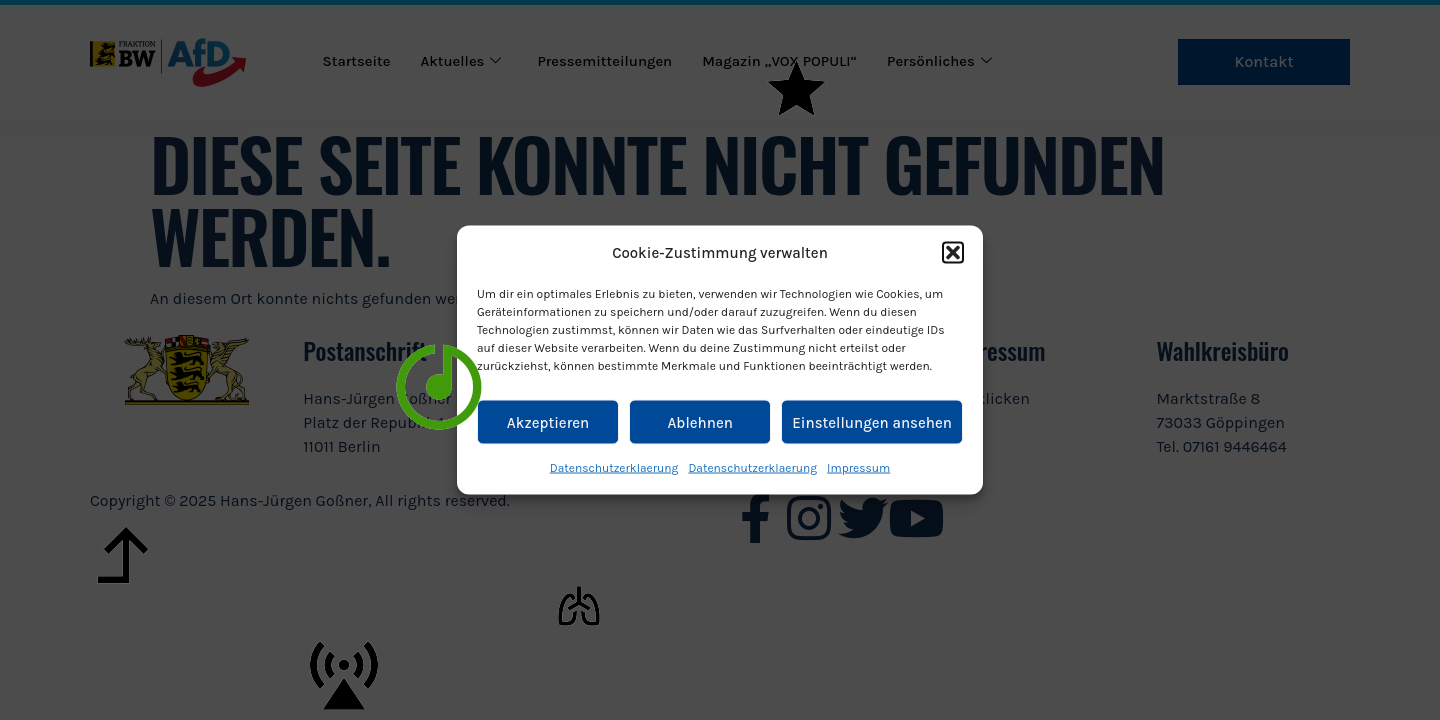 The width and height of the screenshot is (1440, 720). What do you see at coordinates (439, 387) in the screenshot?
I see `play or browse music library` at bounding box center [439, 387].